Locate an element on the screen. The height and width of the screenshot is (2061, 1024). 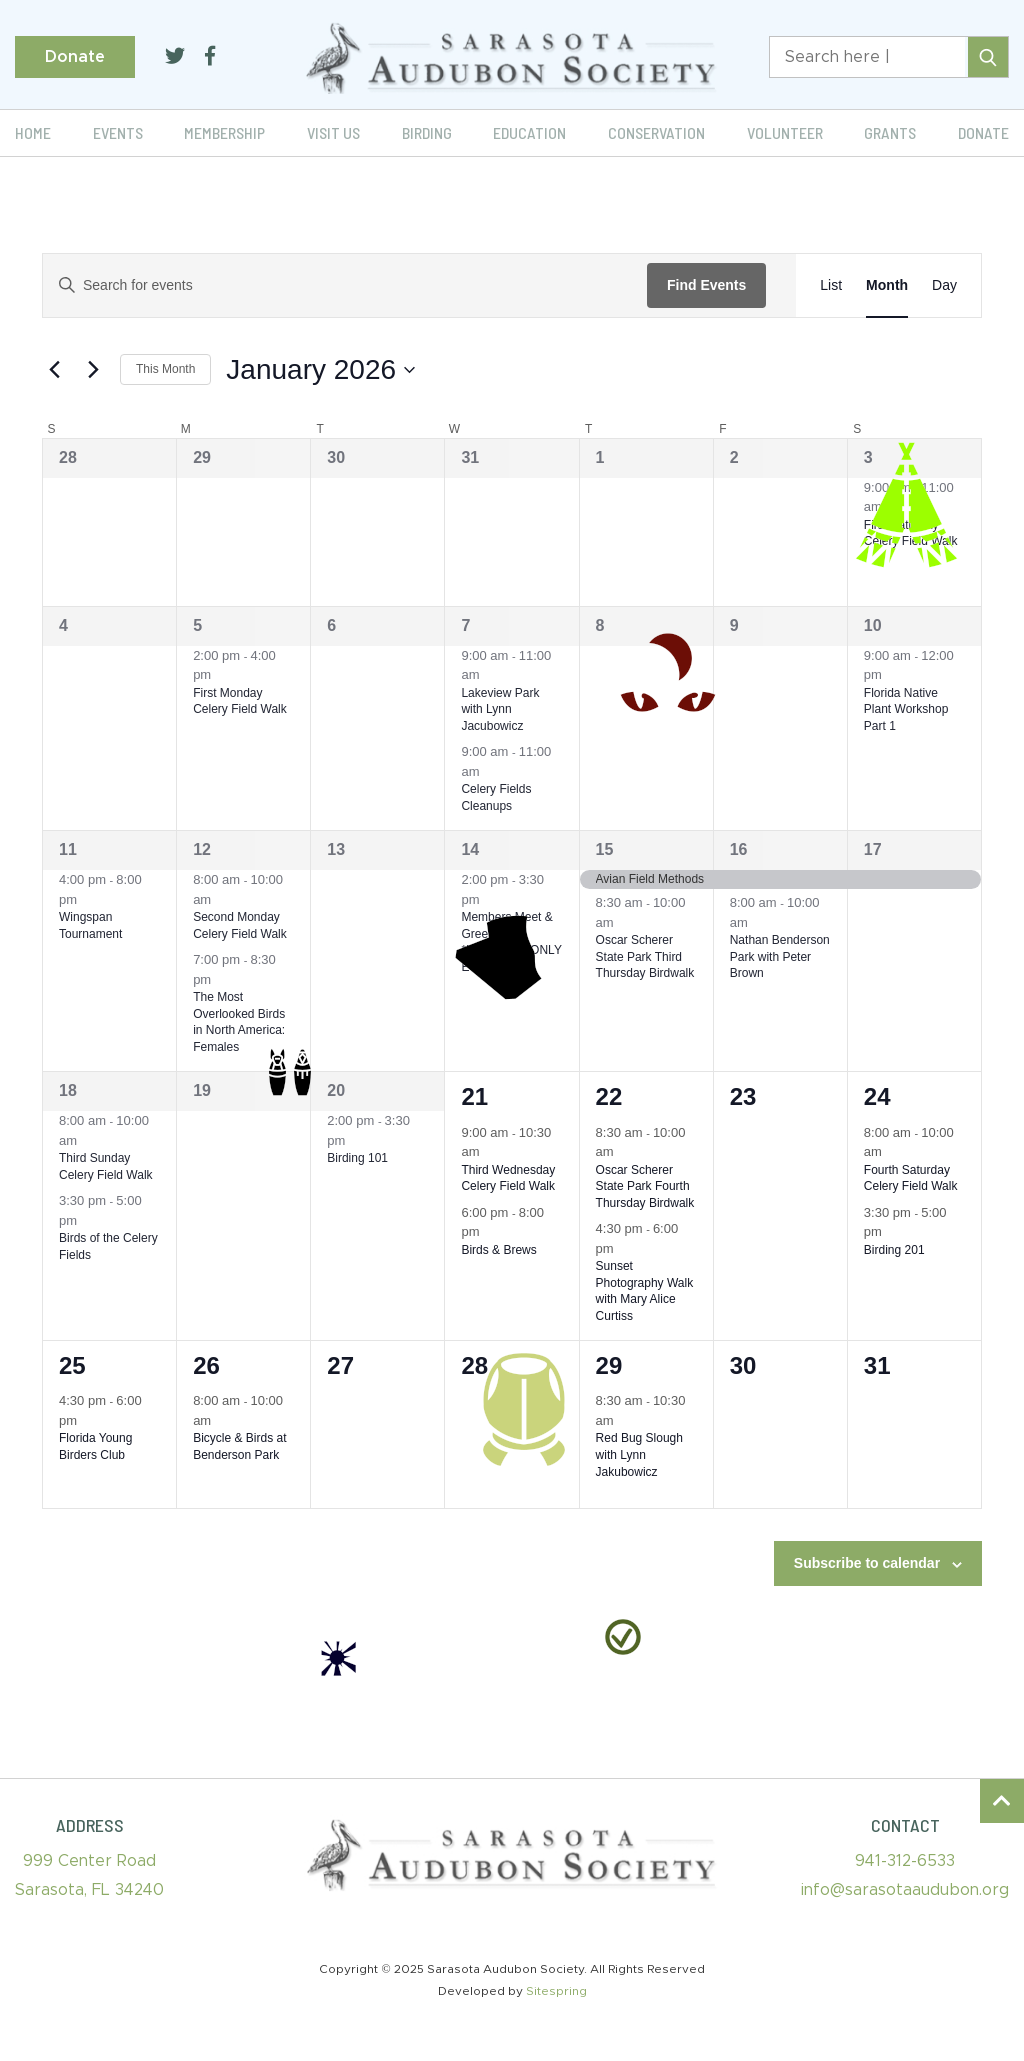
indicates an explosion or blast effect in gameplay is located at coordinates (338, 1658).